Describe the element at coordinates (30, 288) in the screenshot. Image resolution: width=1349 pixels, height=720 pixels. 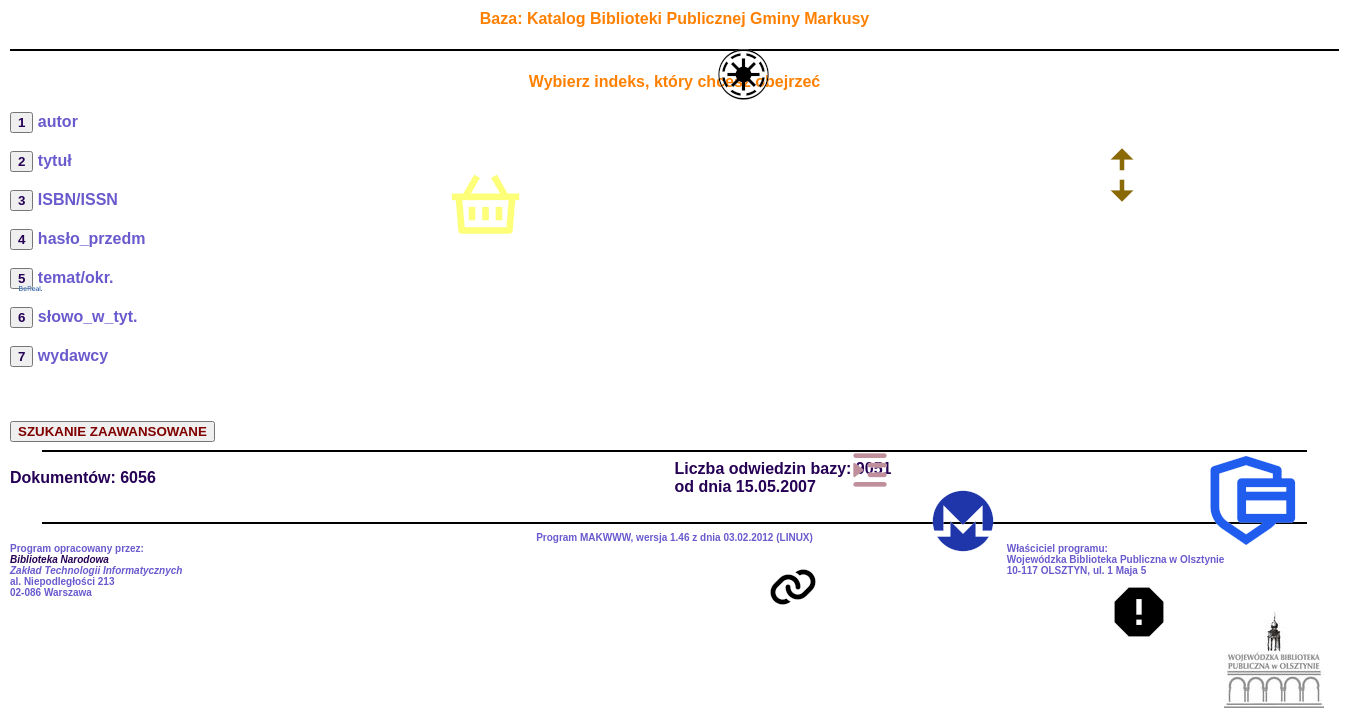
I see `open the BeReal app` at that location.